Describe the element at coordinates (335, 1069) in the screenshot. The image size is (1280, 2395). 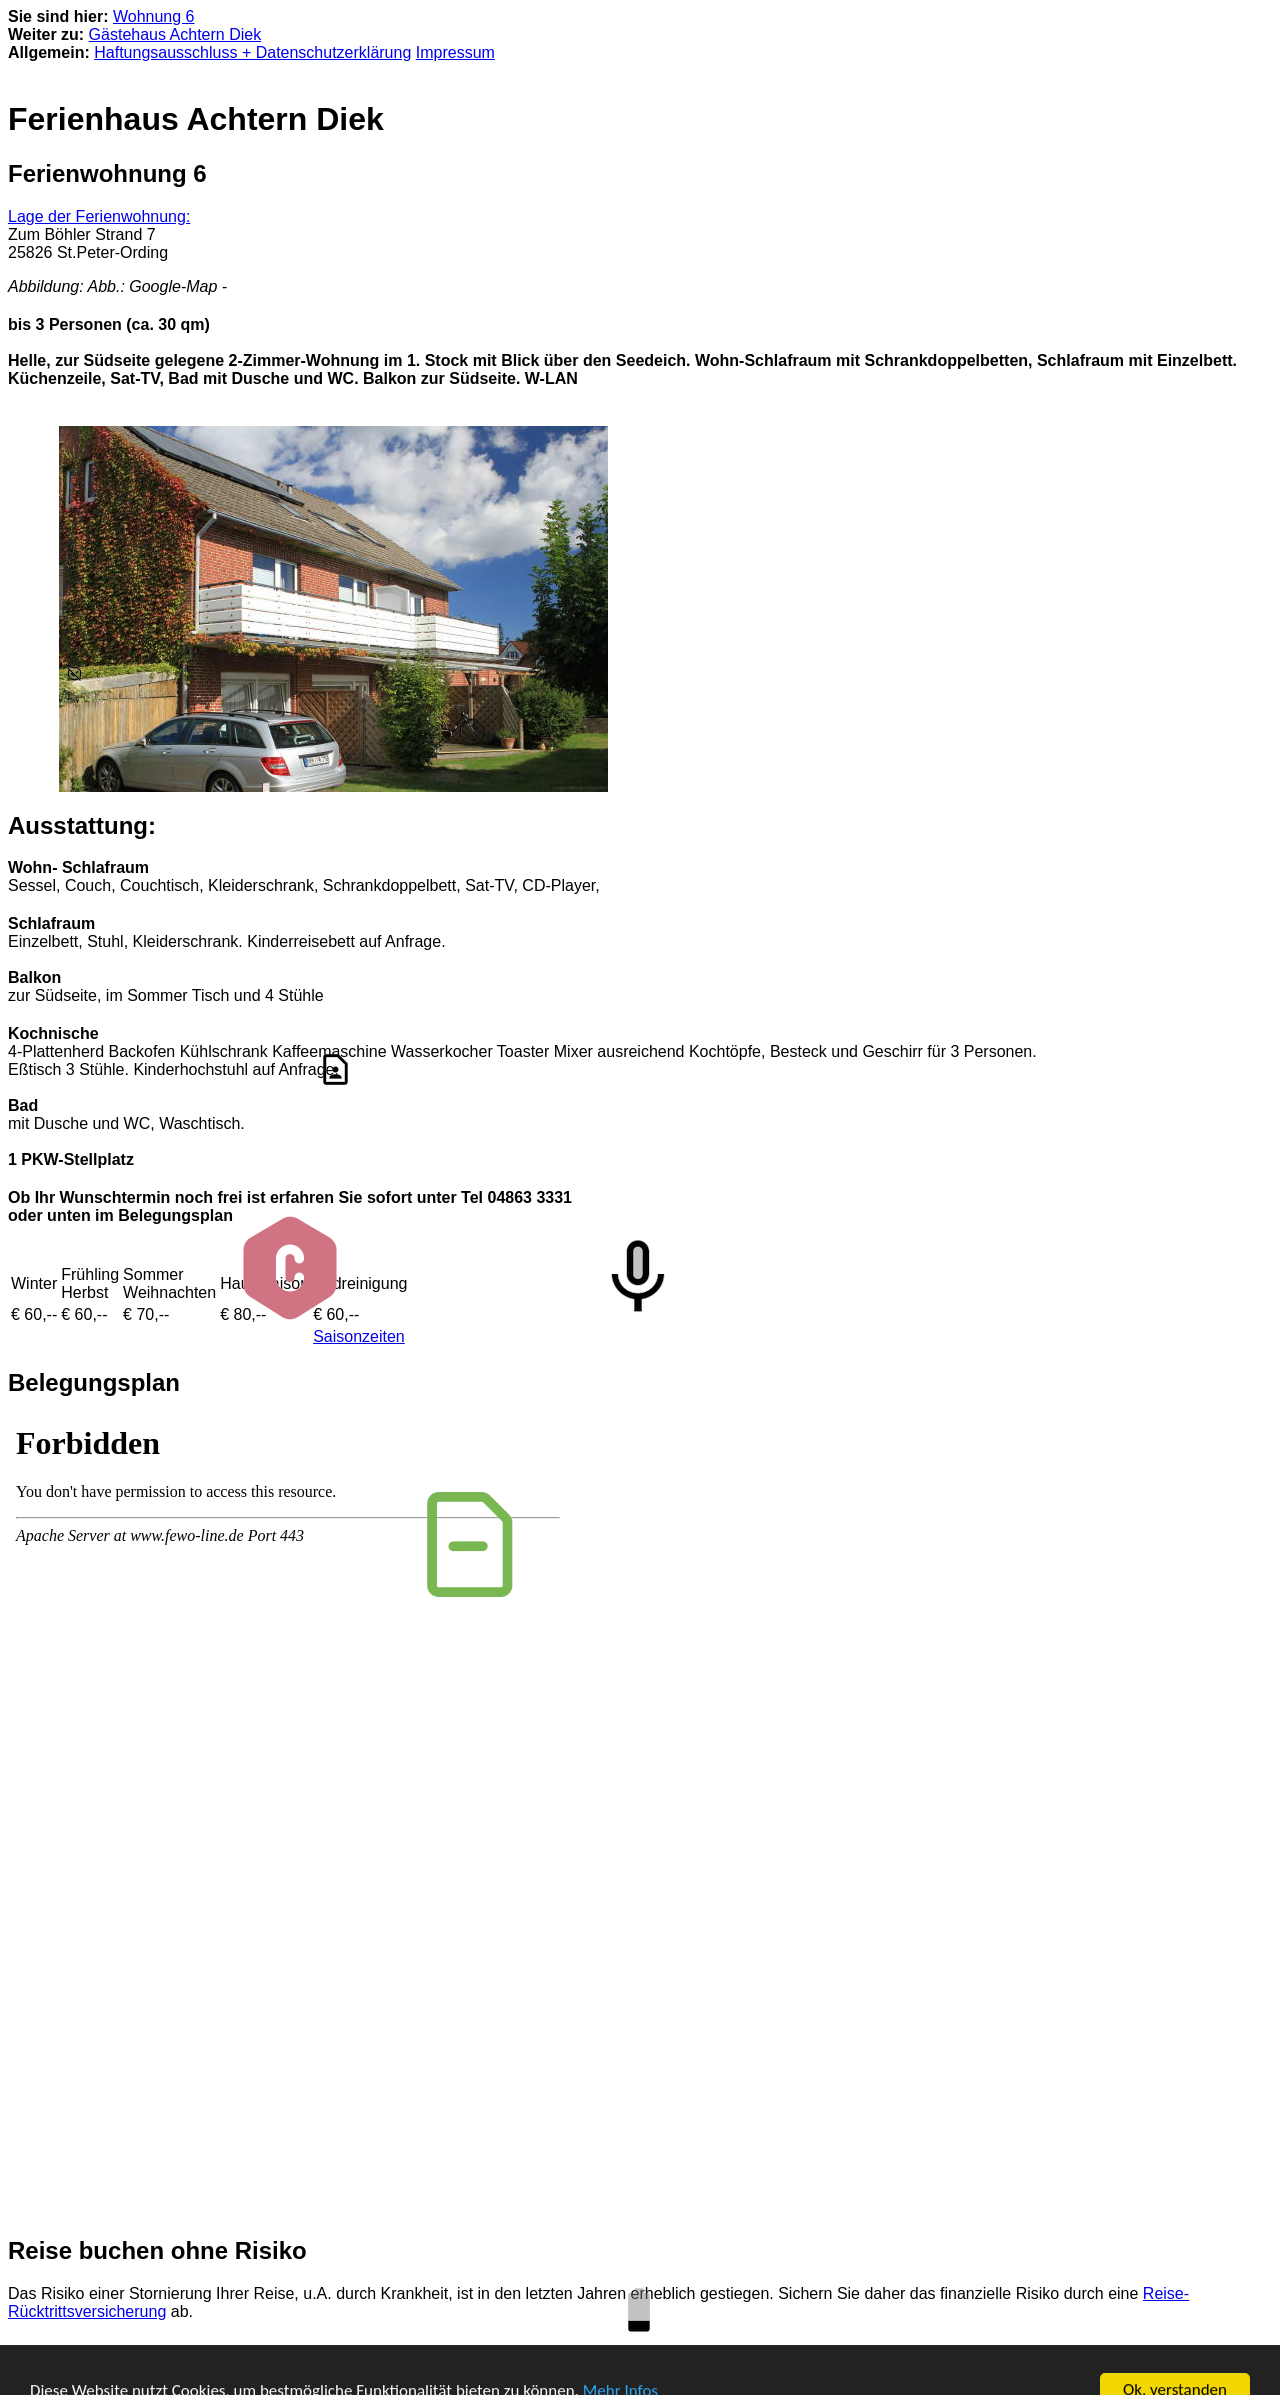
I see `view contact details` at that location.